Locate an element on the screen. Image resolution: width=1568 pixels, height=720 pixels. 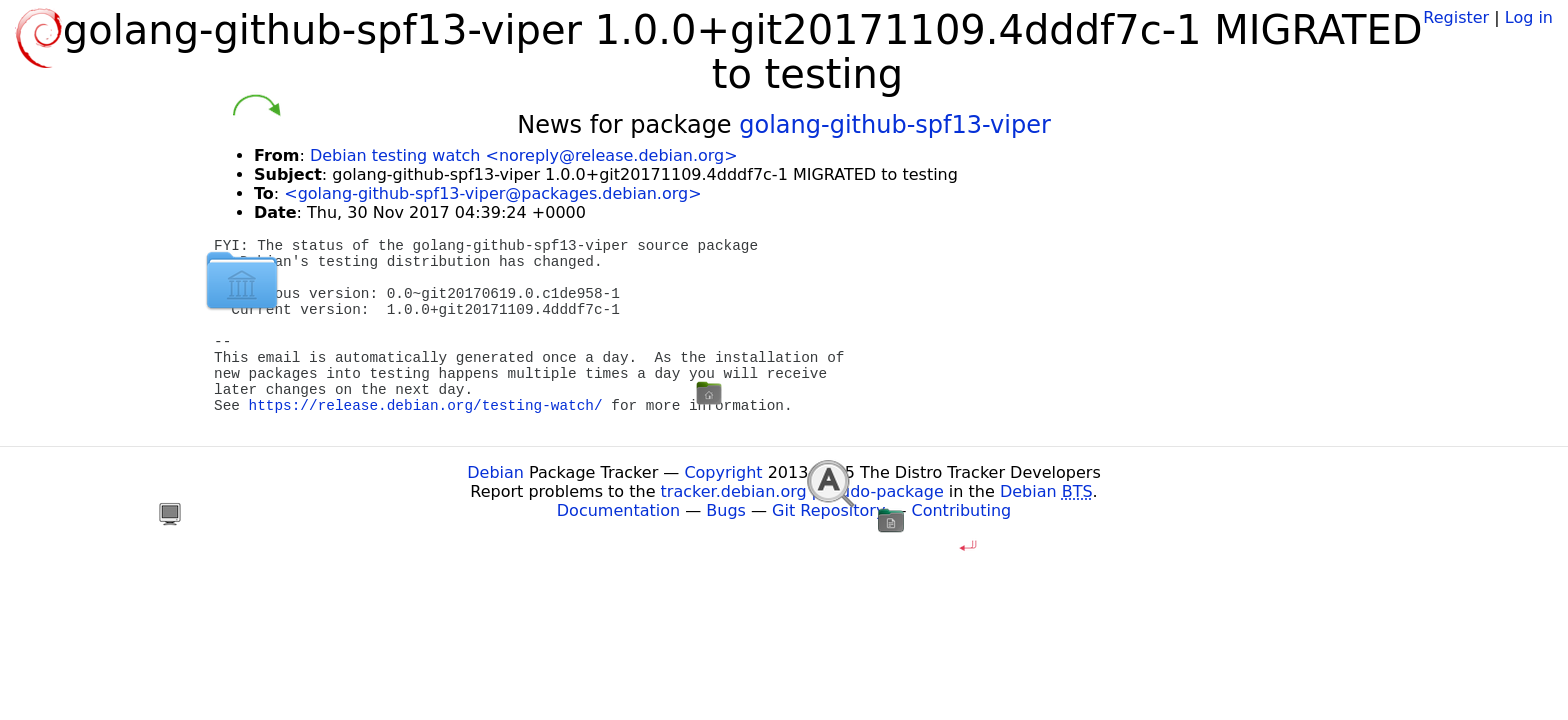
redo the last undone action is located at coordinates (257, 105).